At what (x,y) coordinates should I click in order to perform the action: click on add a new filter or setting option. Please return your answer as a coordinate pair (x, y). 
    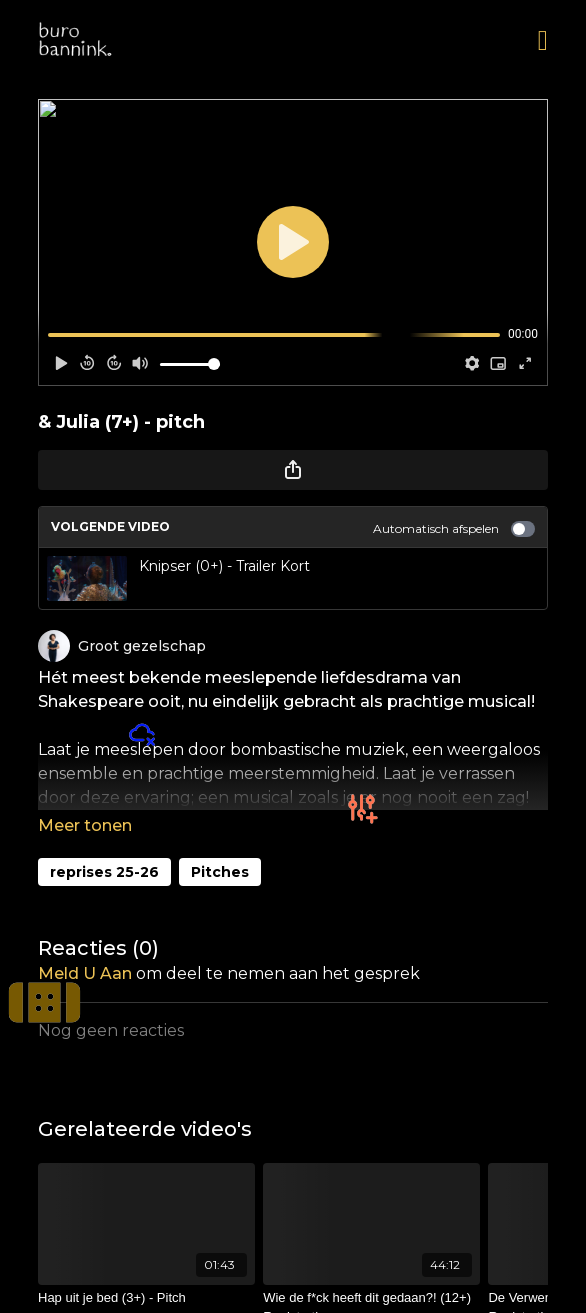
    Looking at the image, I should click on (361, 807).